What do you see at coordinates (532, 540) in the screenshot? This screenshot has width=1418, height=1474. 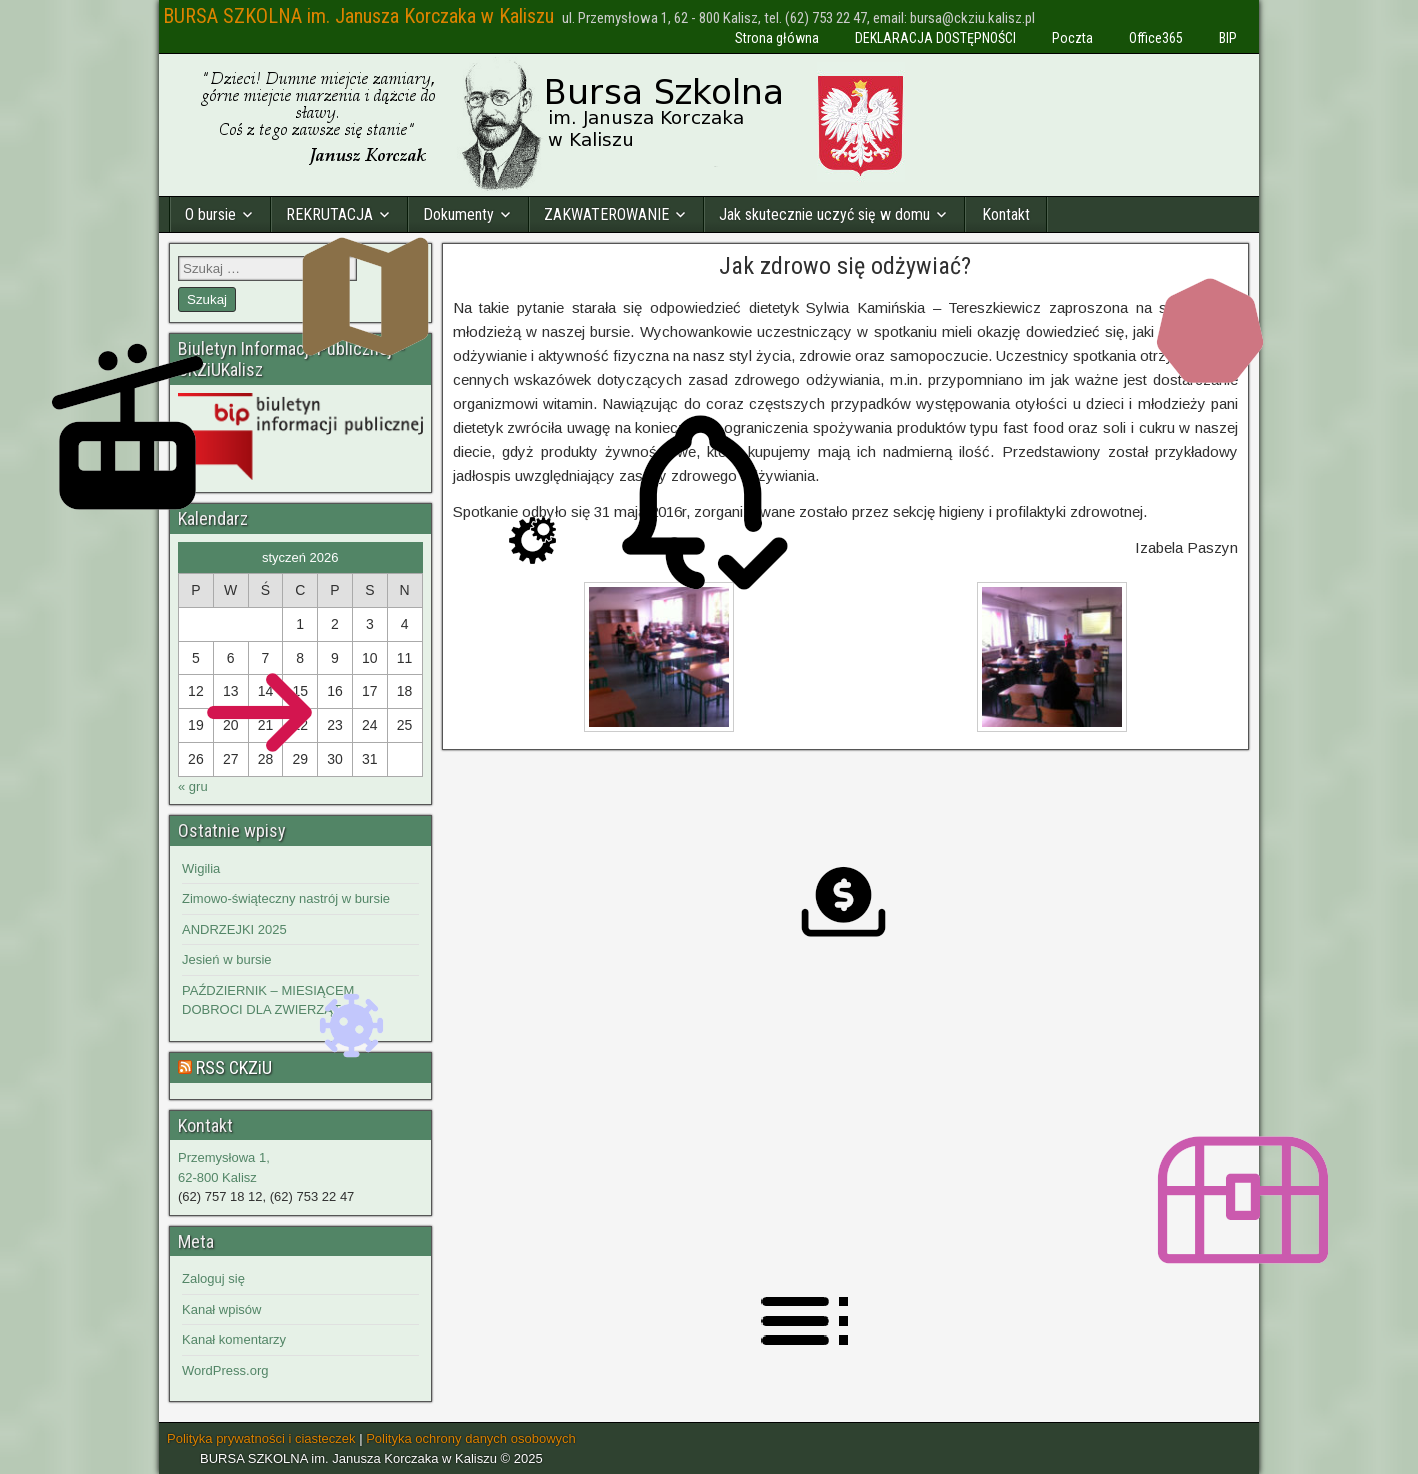 I see `WHMCS web hosting billing and automation platform logo` at bounding box center [532, 540].